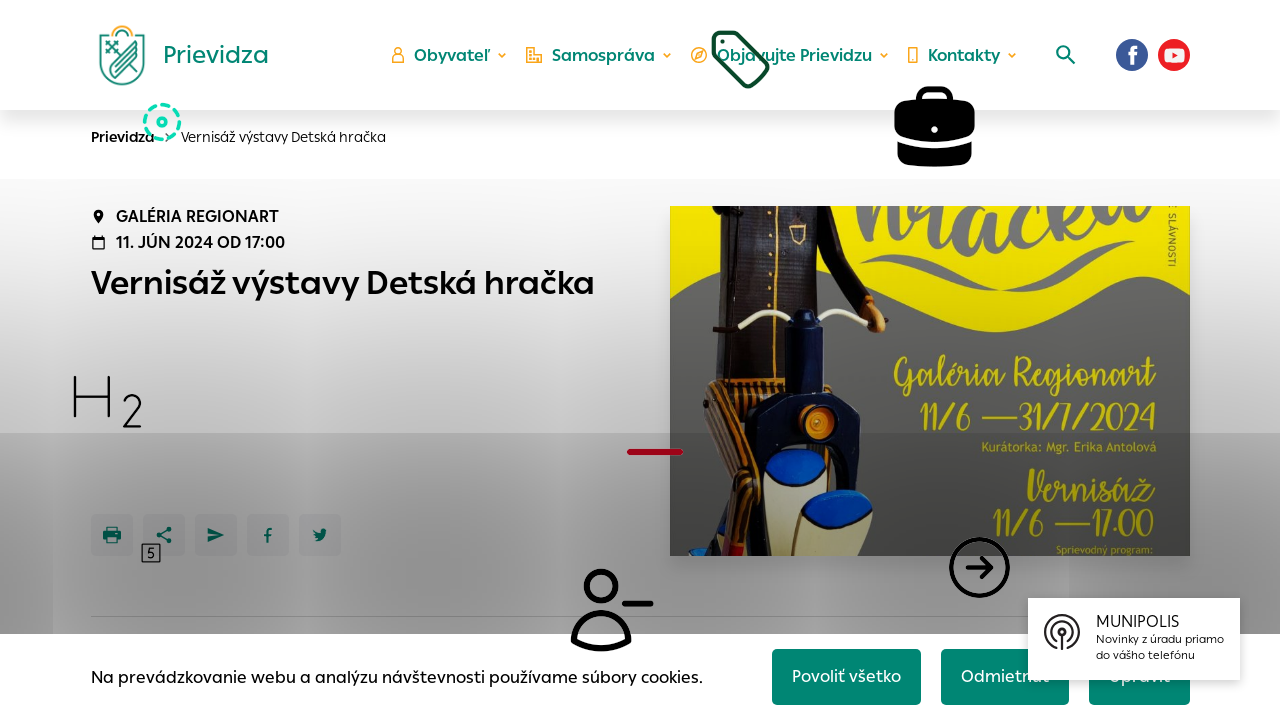 Image resolution: width=1280 pixels, height=720 pixels. Describe the element at coordinates (934, 126) in the screenshot. I see `access work or business documents` at that location.